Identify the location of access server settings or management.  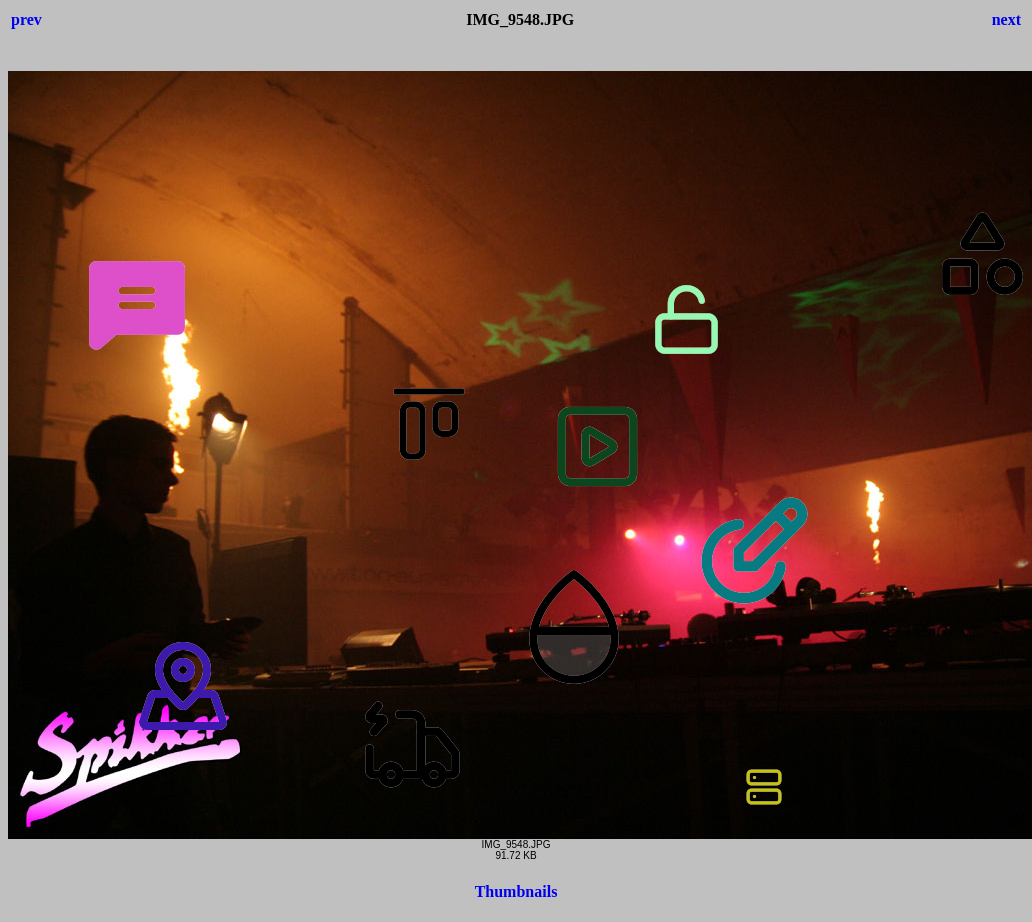
(764, 787).